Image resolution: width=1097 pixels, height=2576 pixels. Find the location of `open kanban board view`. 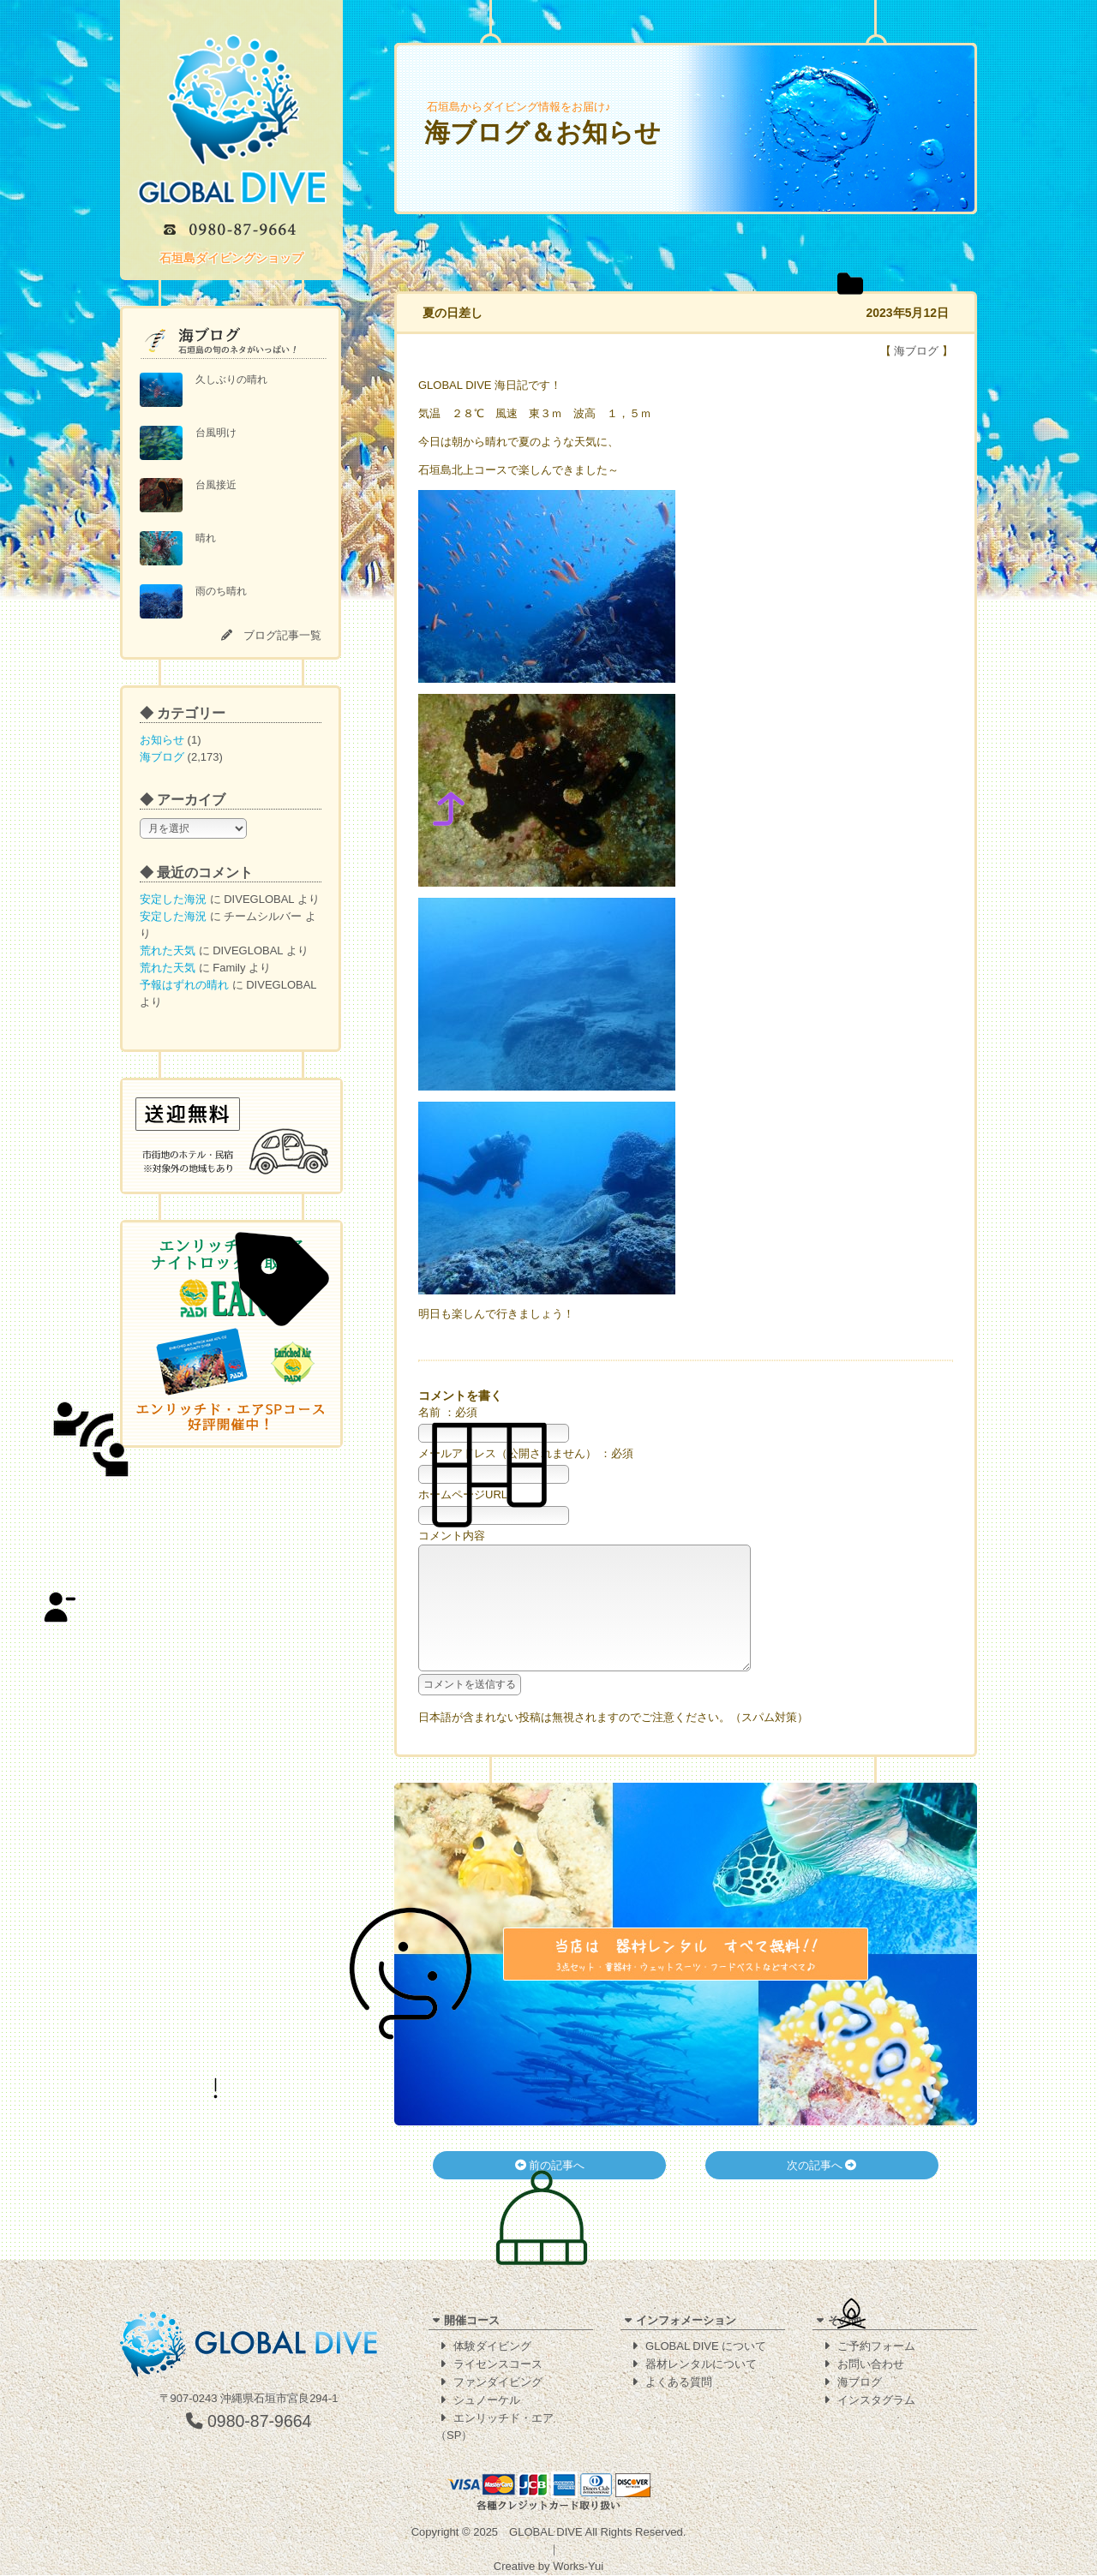

open kanban board view is located at coordinates (489, 1470).